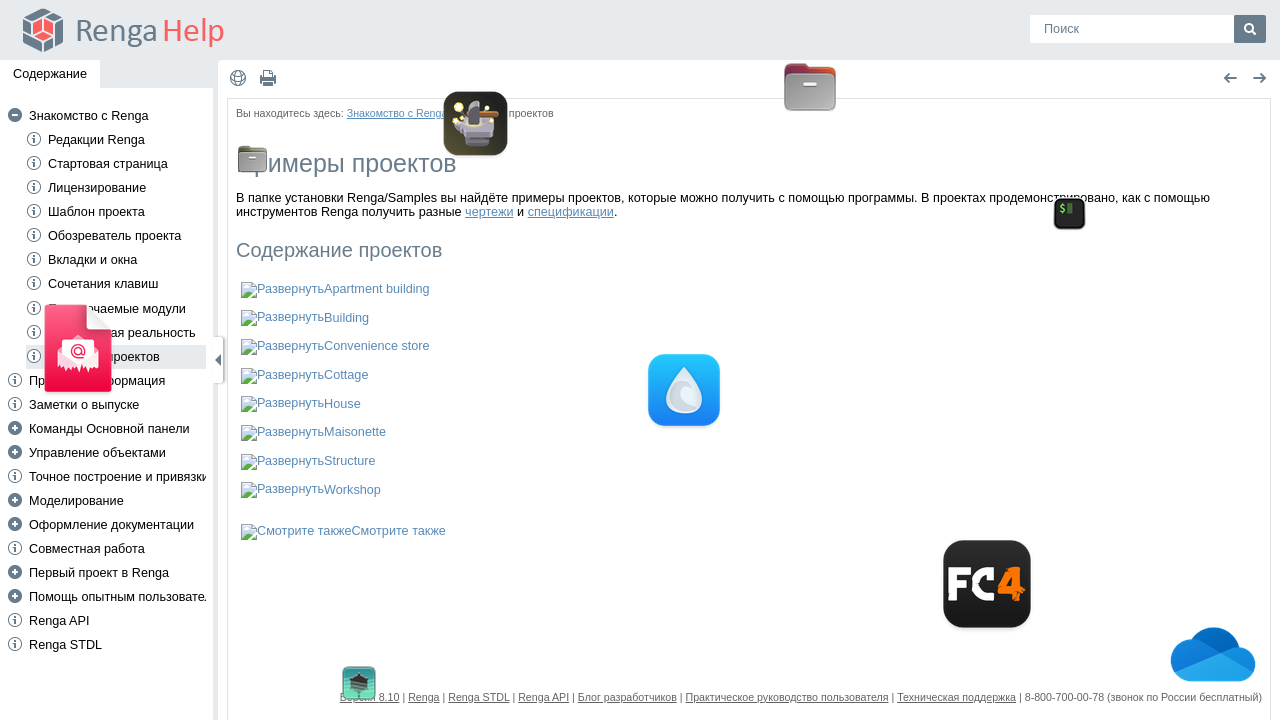 The image size is (1280, 720). Describe the element at coordinates (359, 683) in the screenshot. I see `launch the GNOME Mines puzzle game` at that location.